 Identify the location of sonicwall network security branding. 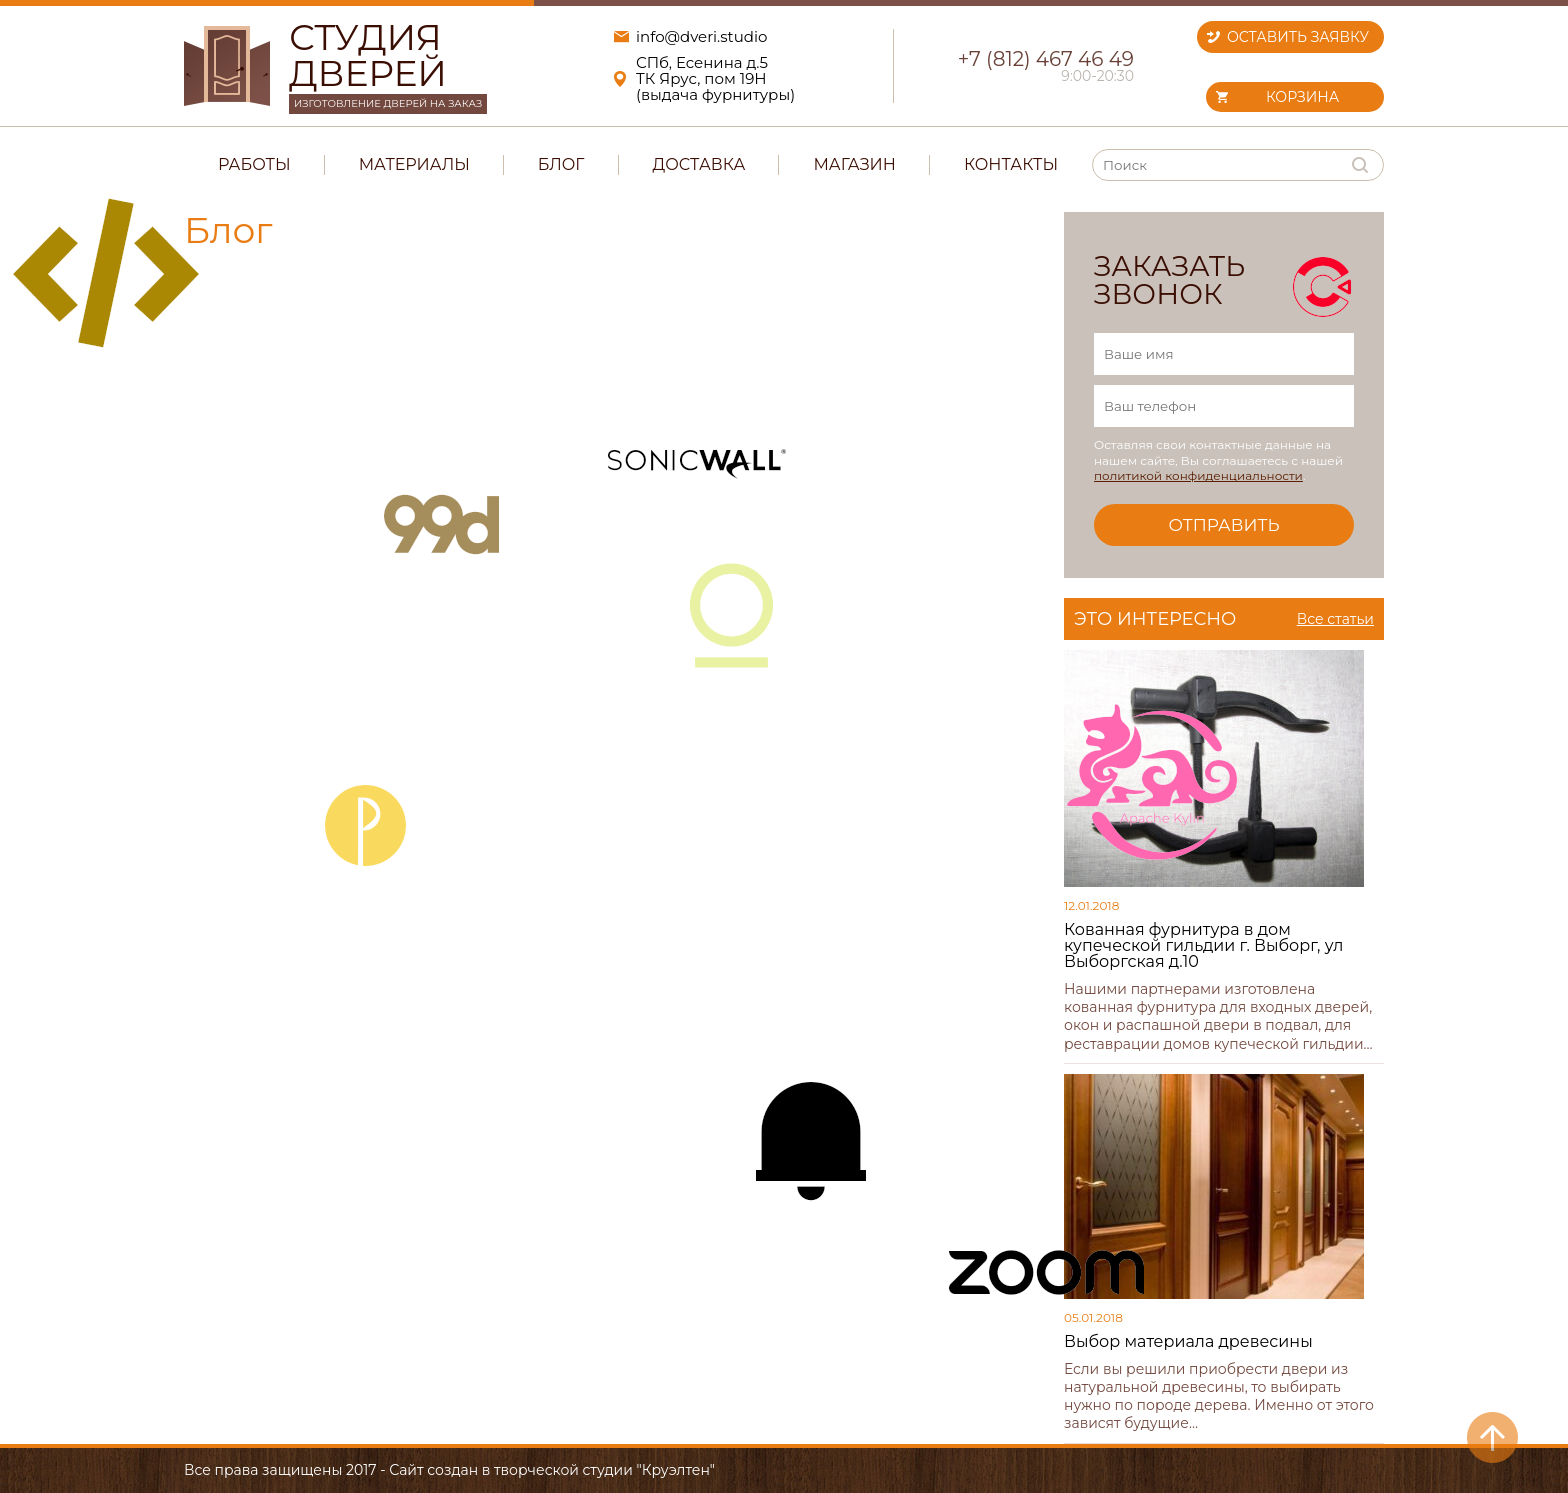
(697, 464).